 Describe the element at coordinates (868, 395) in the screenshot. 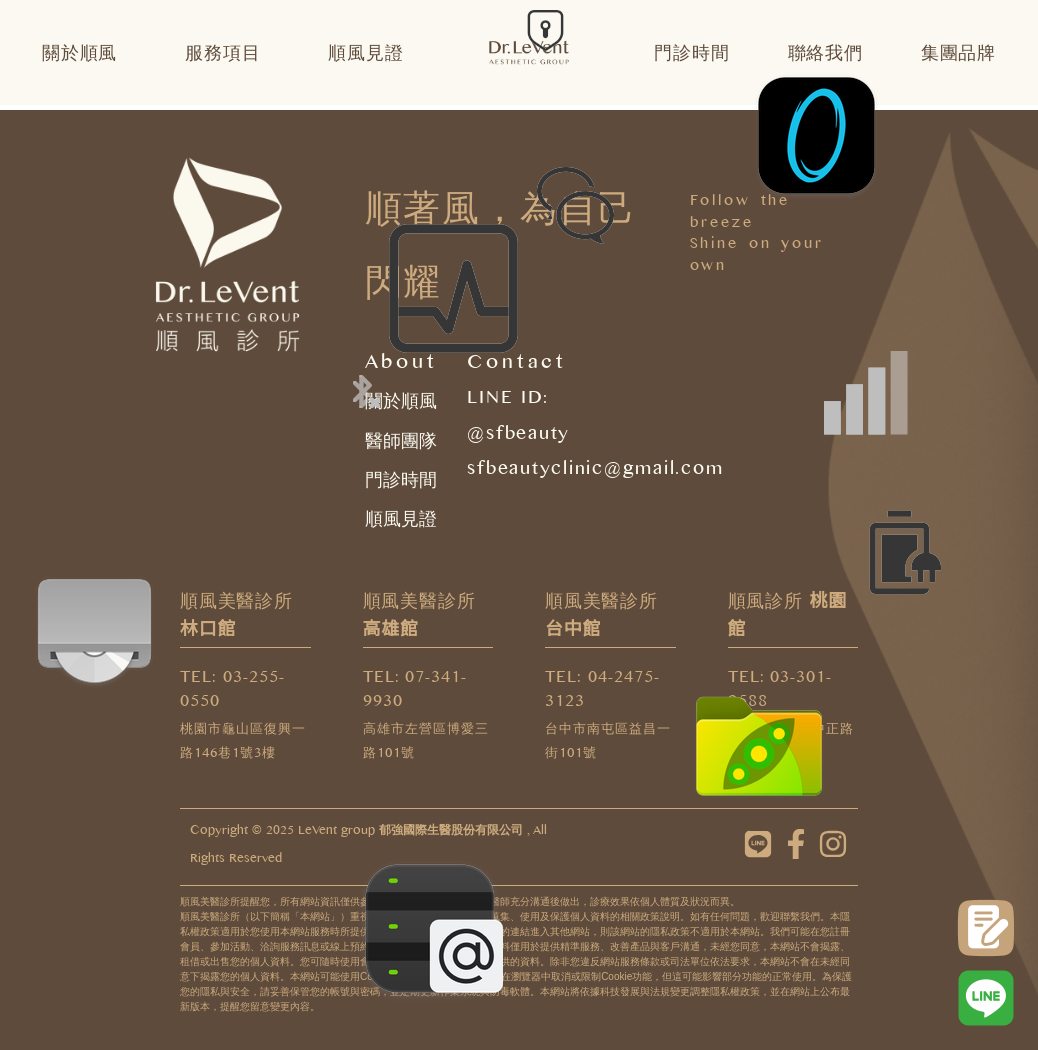

I see `indicates good cellular signal strength` at that location.